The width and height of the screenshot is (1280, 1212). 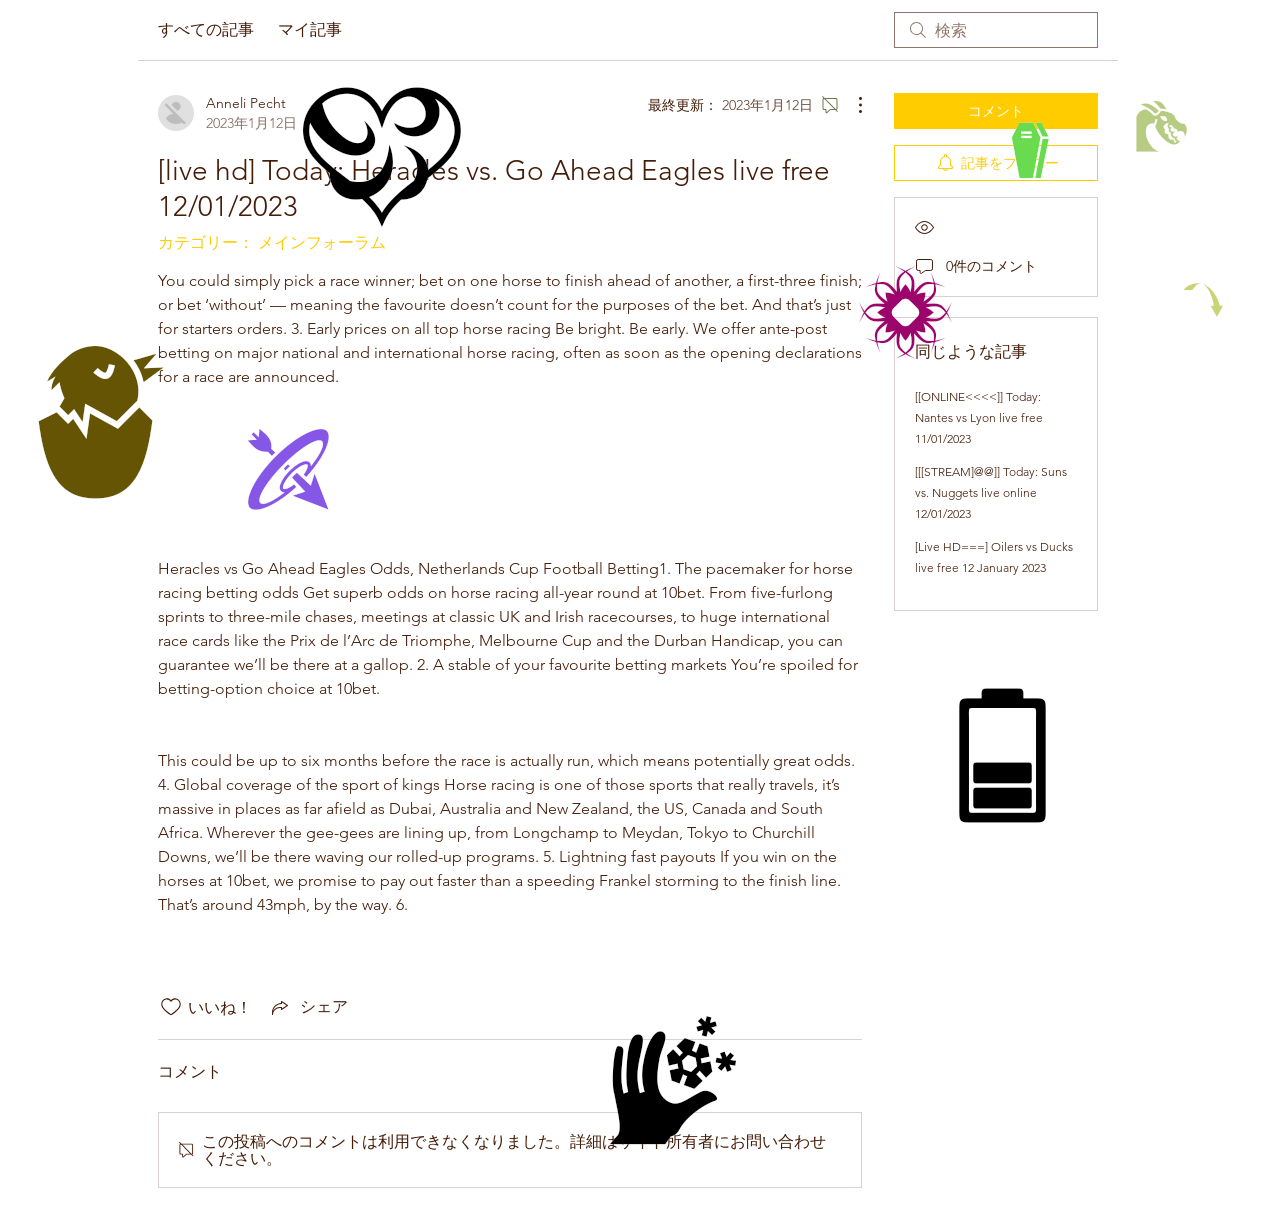 I want to click on rotate view to overhead perspective, so click(x=1203, y=300).